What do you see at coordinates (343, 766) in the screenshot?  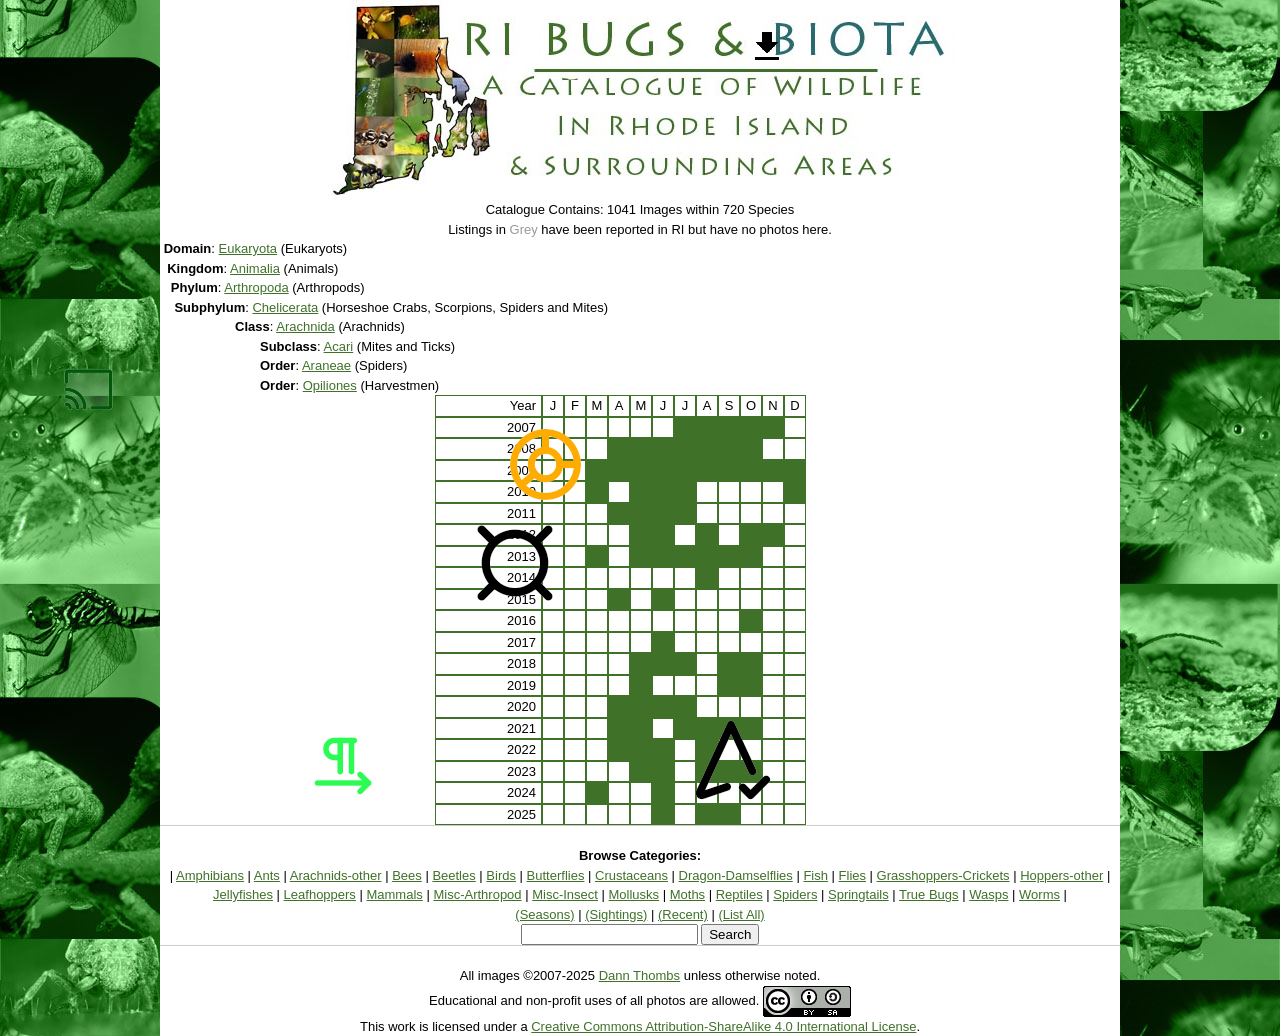 I see `move paragraph to the right` at bounding box center [343, 766].